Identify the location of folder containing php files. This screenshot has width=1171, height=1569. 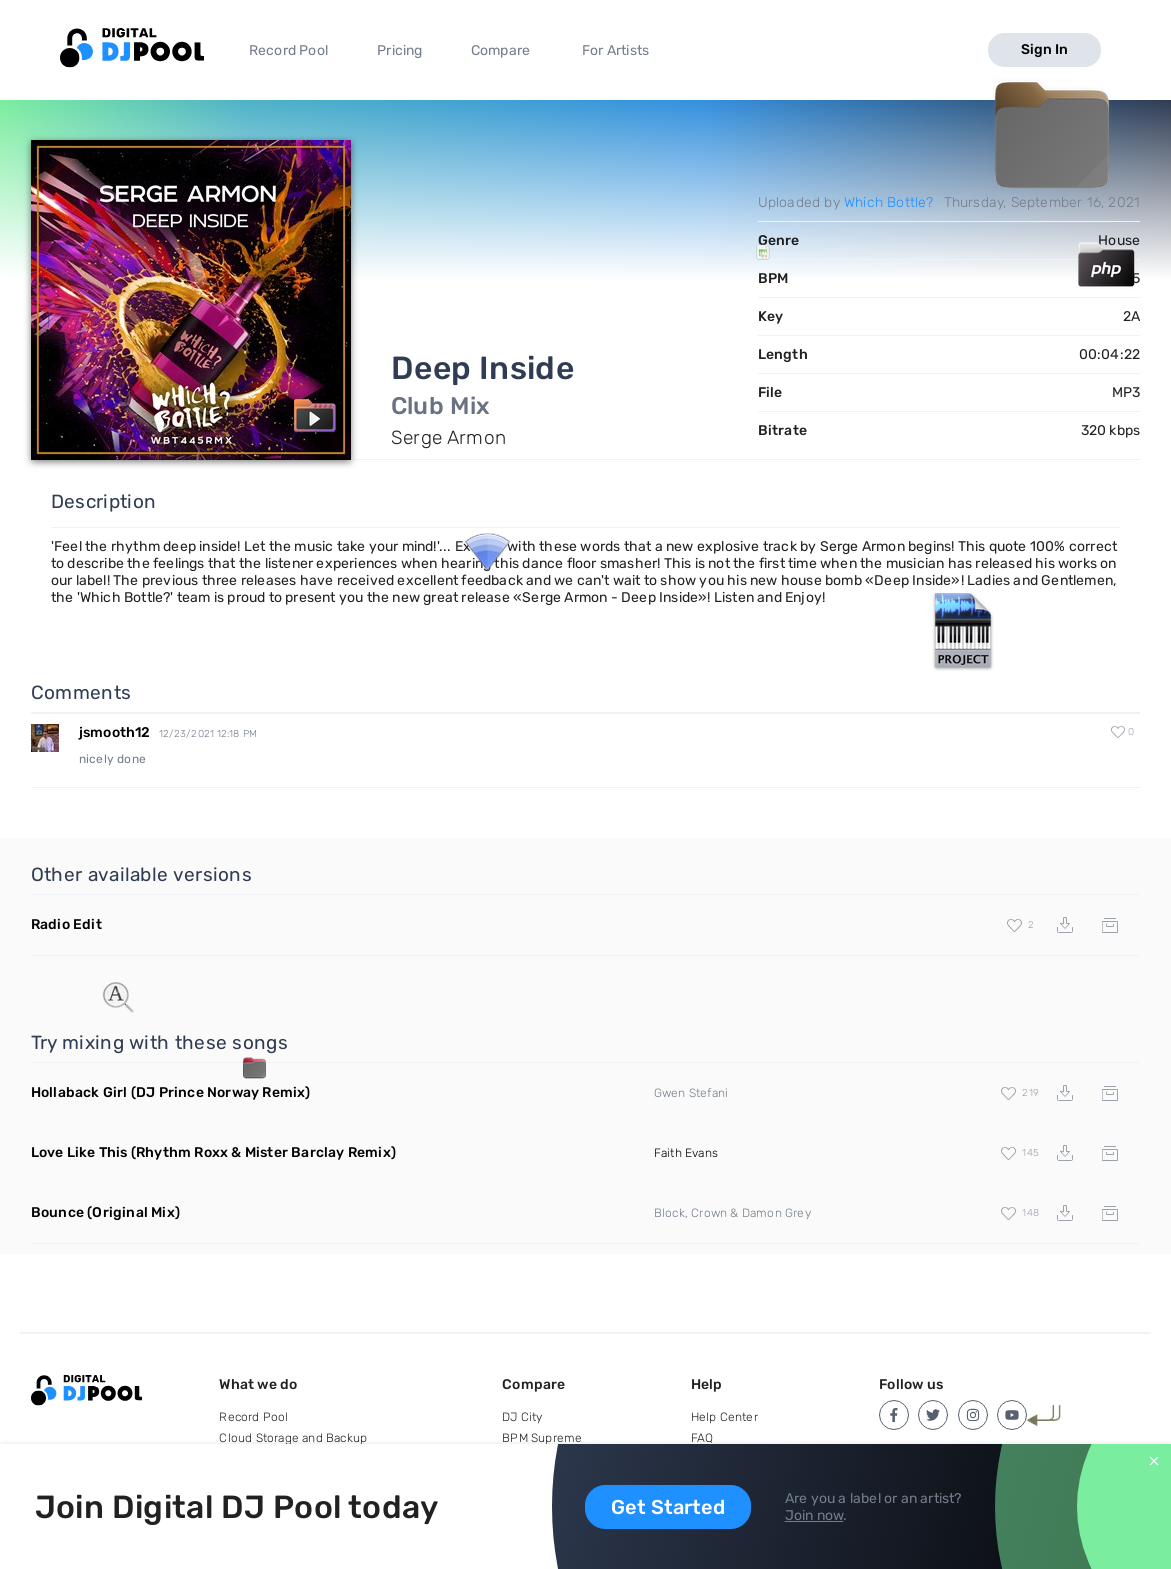
(1106, 266).